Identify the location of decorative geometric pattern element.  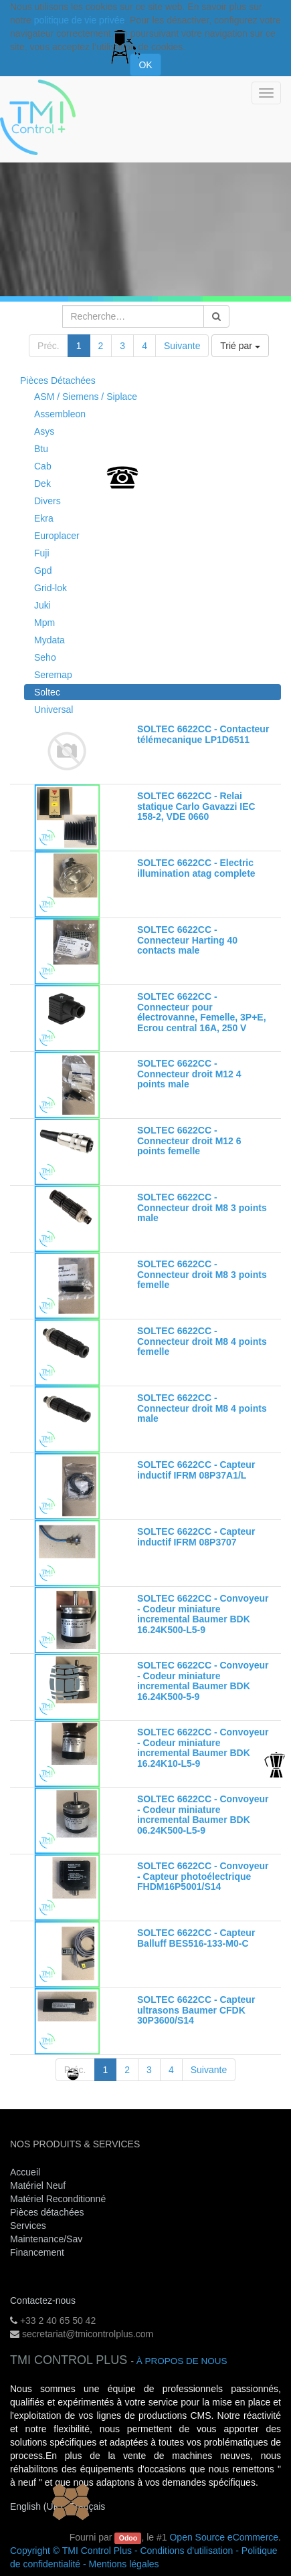
(71, 2502).